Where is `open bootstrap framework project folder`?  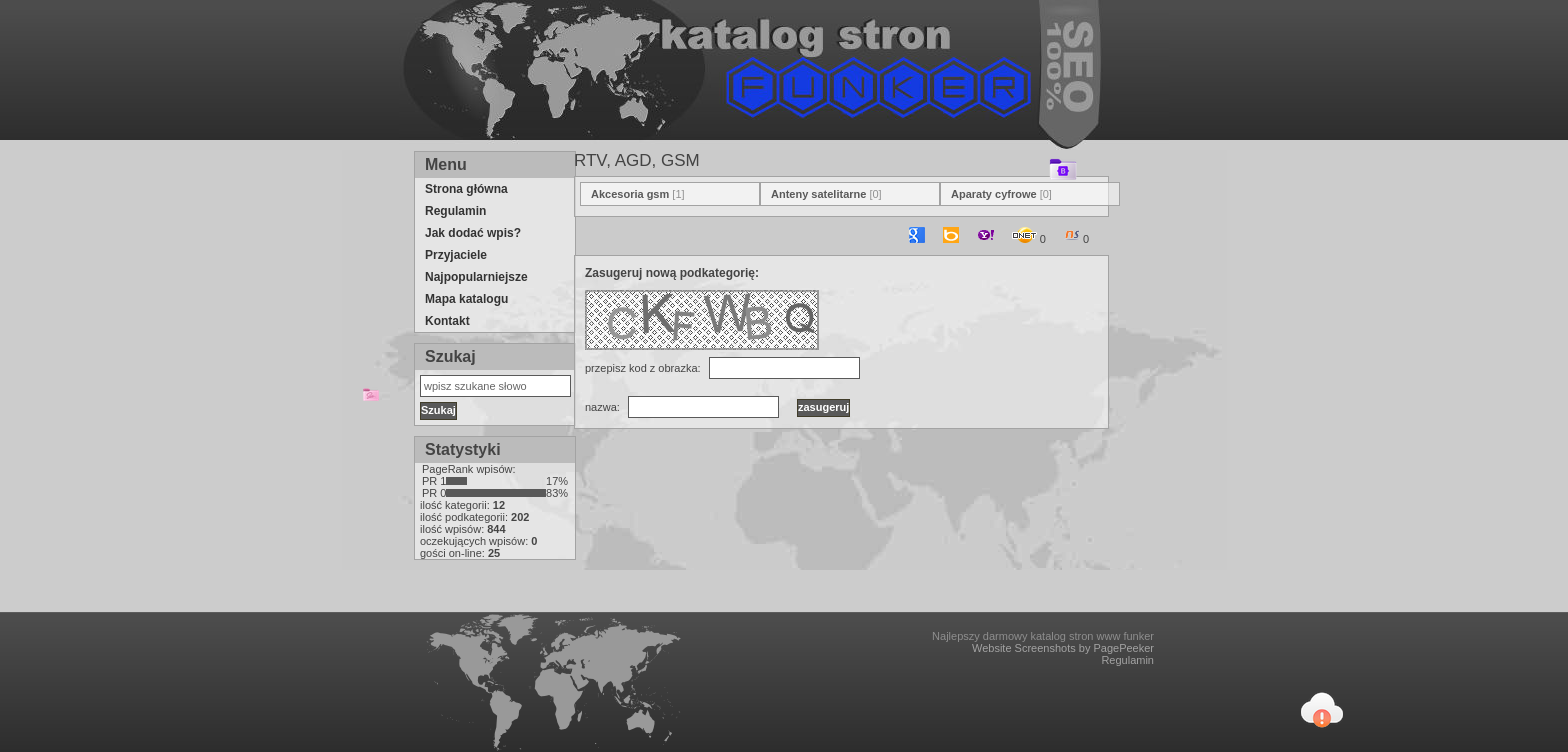 open bootstrap framework project folder is located at coordinates (1063, 170).